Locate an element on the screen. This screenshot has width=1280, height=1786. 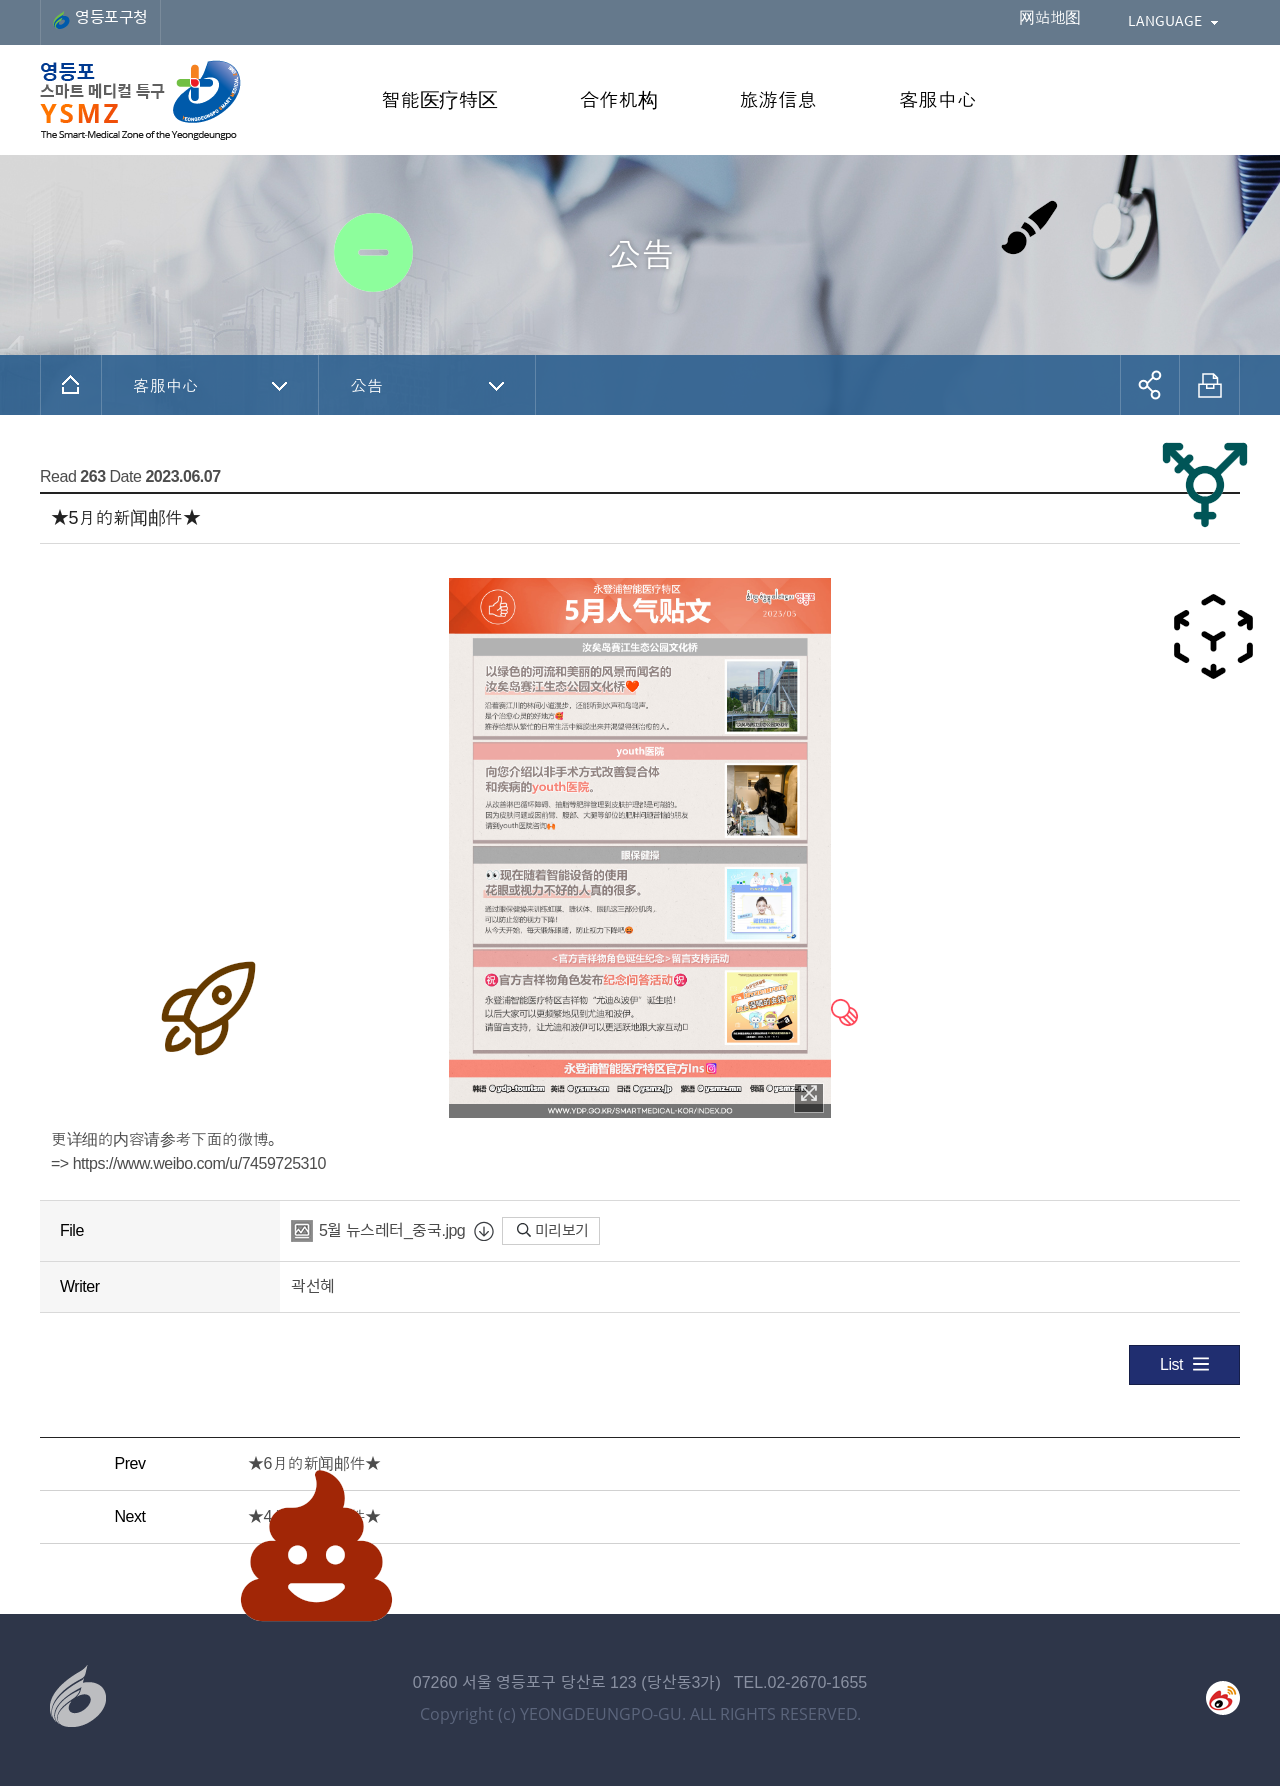
access drawing or painting tools is located at coordinates (1030, 227).